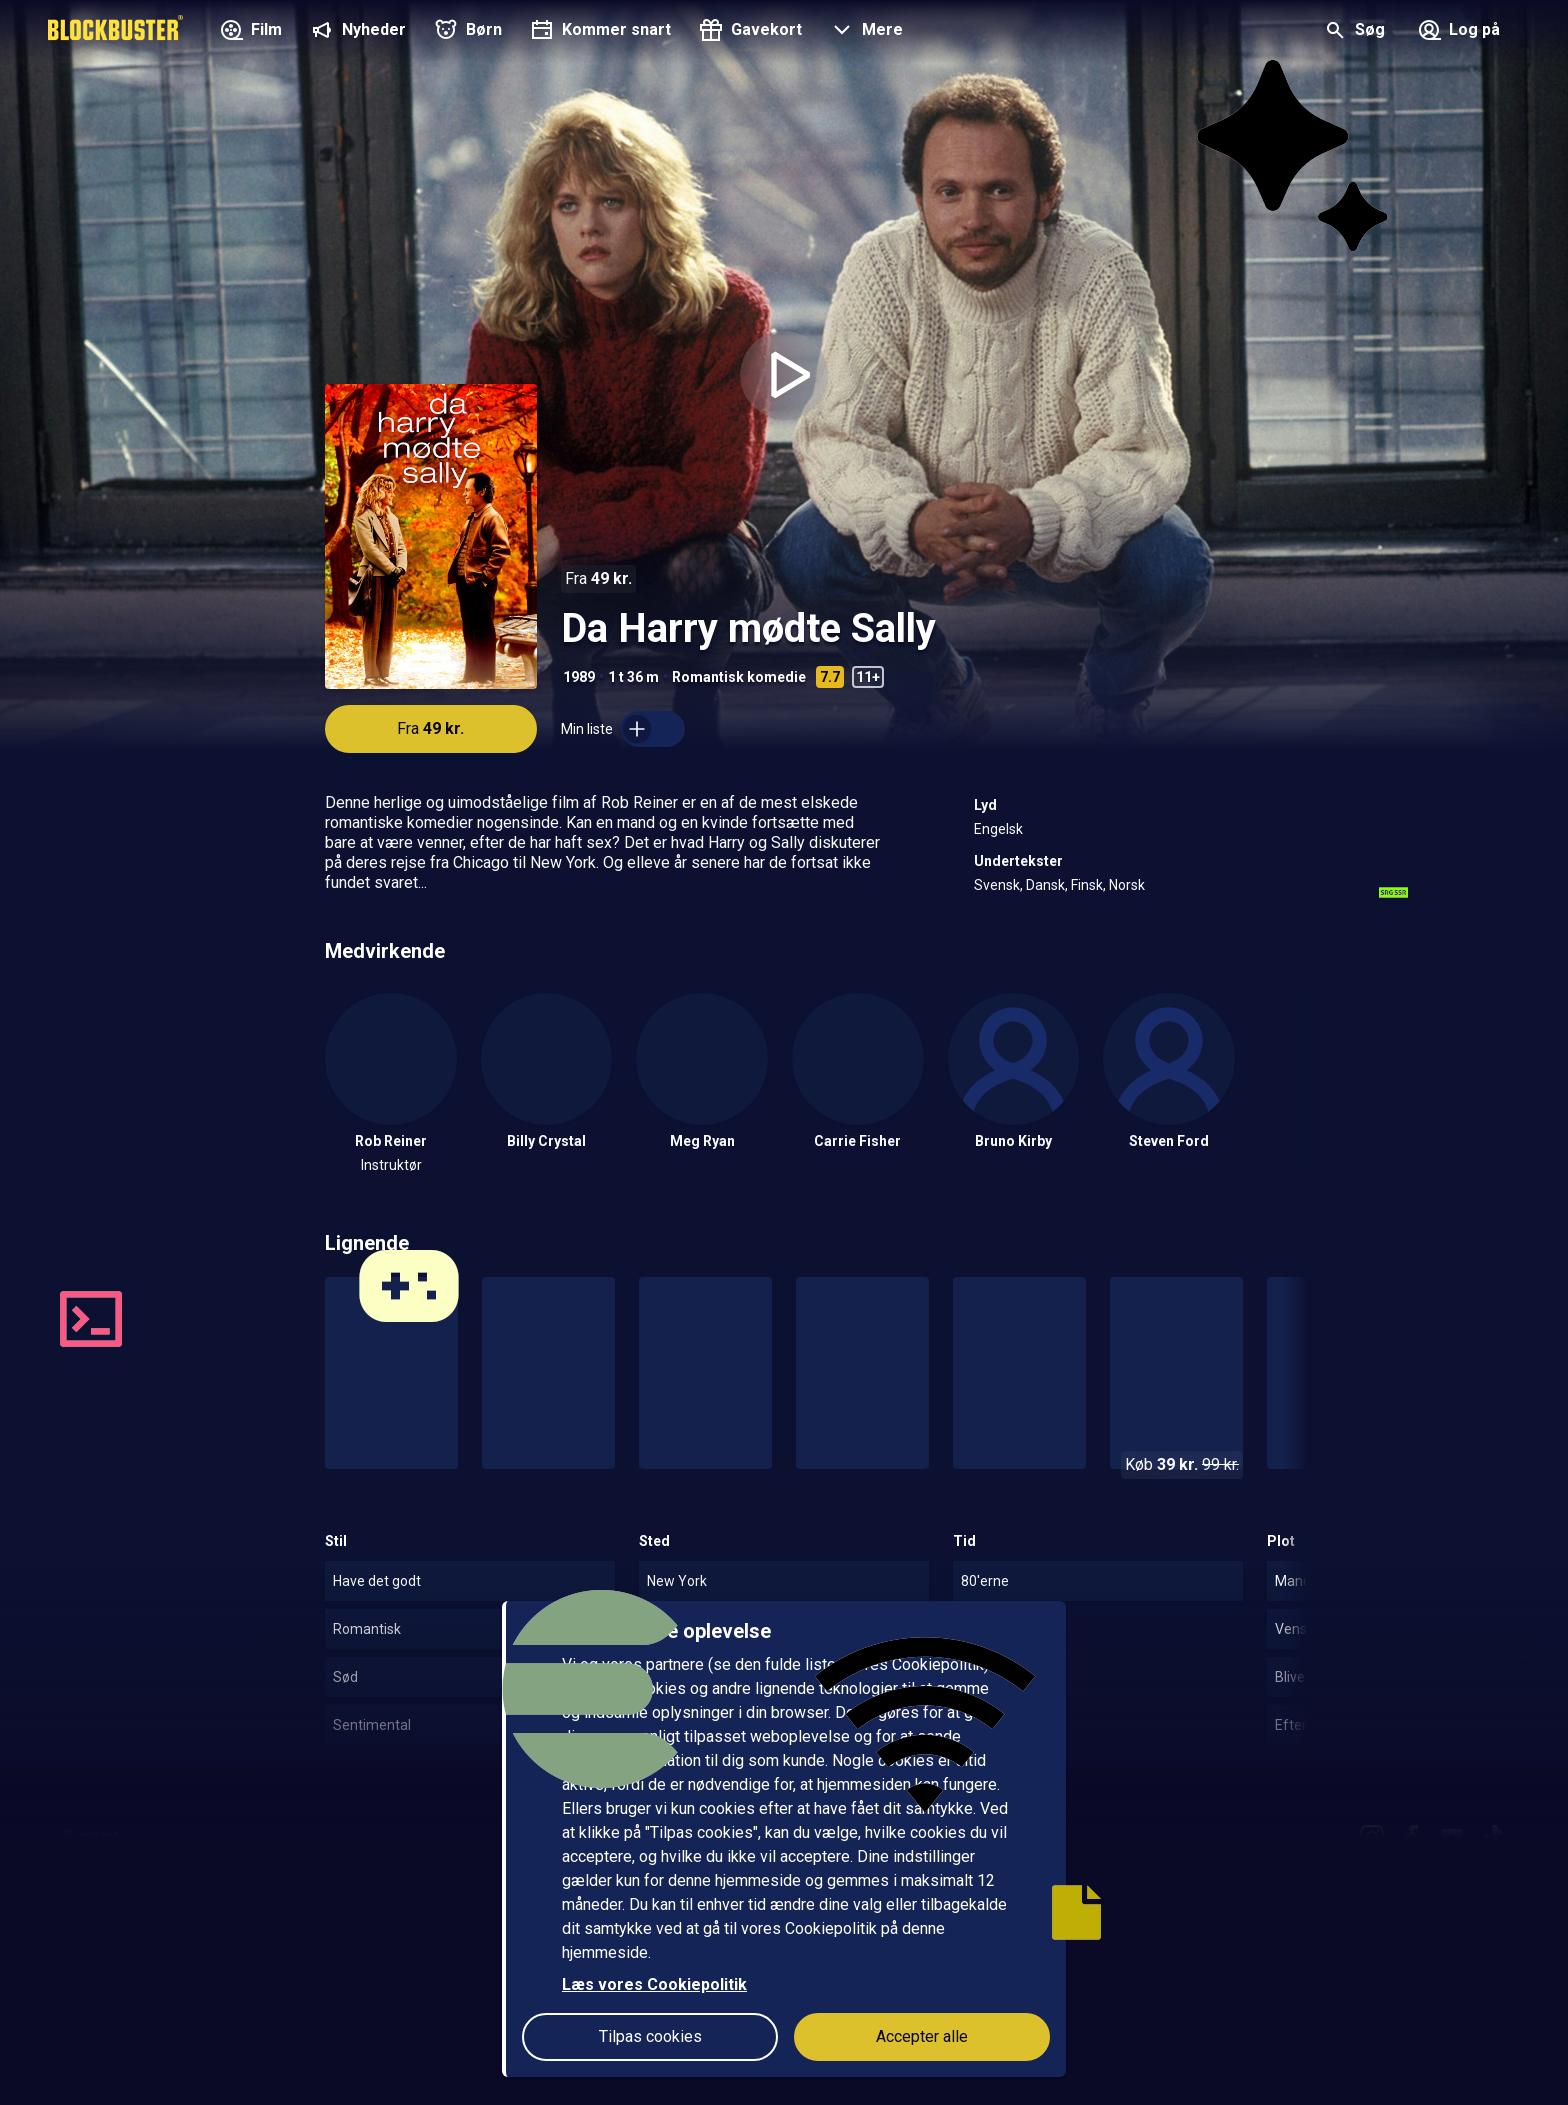 This screenshot has width=1568, height=2105. I want to click on SRG SSR Swiss broadcasting company logo, so click(1393, 892).